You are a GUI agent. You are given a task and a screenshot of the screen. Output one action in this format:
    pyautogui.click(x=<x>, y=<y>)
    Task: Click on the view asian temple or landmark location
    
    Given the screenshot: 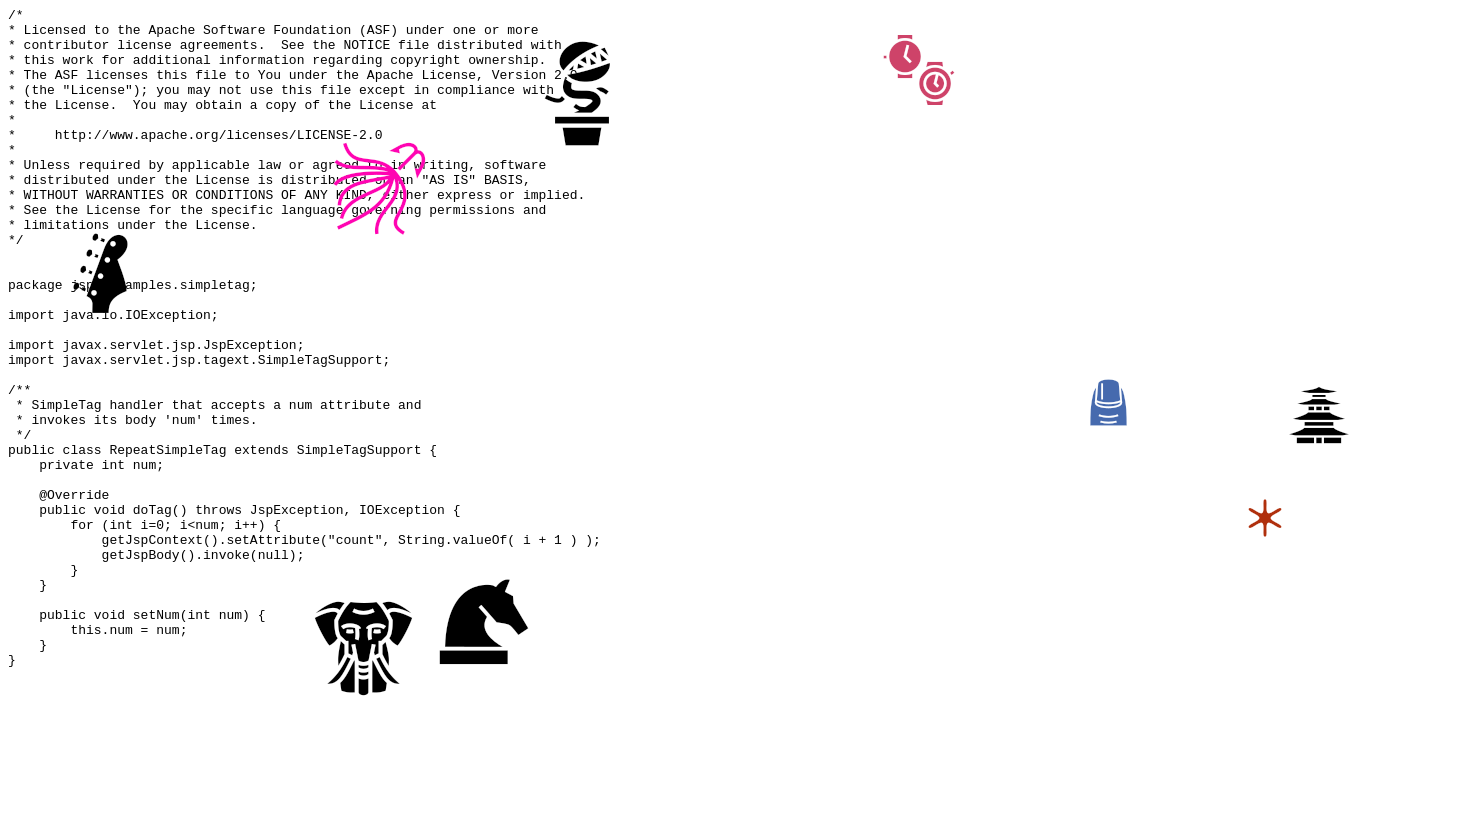 What is the action you would take?
    pyautogui.click(x=1319, y=415)
    